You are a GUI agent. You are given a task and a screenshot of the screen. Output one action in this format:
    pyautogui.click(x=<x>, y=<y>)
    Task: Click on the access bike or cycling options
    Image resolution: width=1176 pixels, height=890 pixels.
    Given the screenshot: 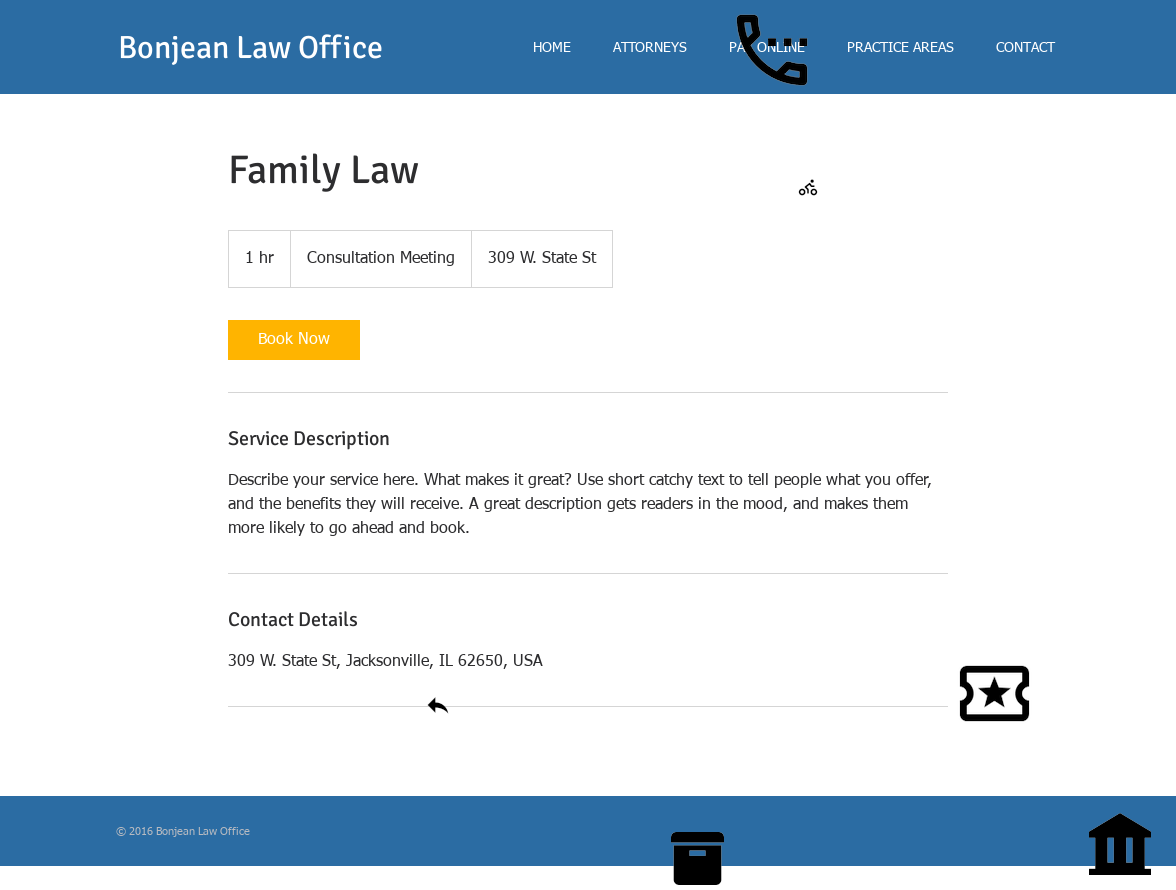 What is the action you would take?
    pyautogui.click(x=808, y=187)
    